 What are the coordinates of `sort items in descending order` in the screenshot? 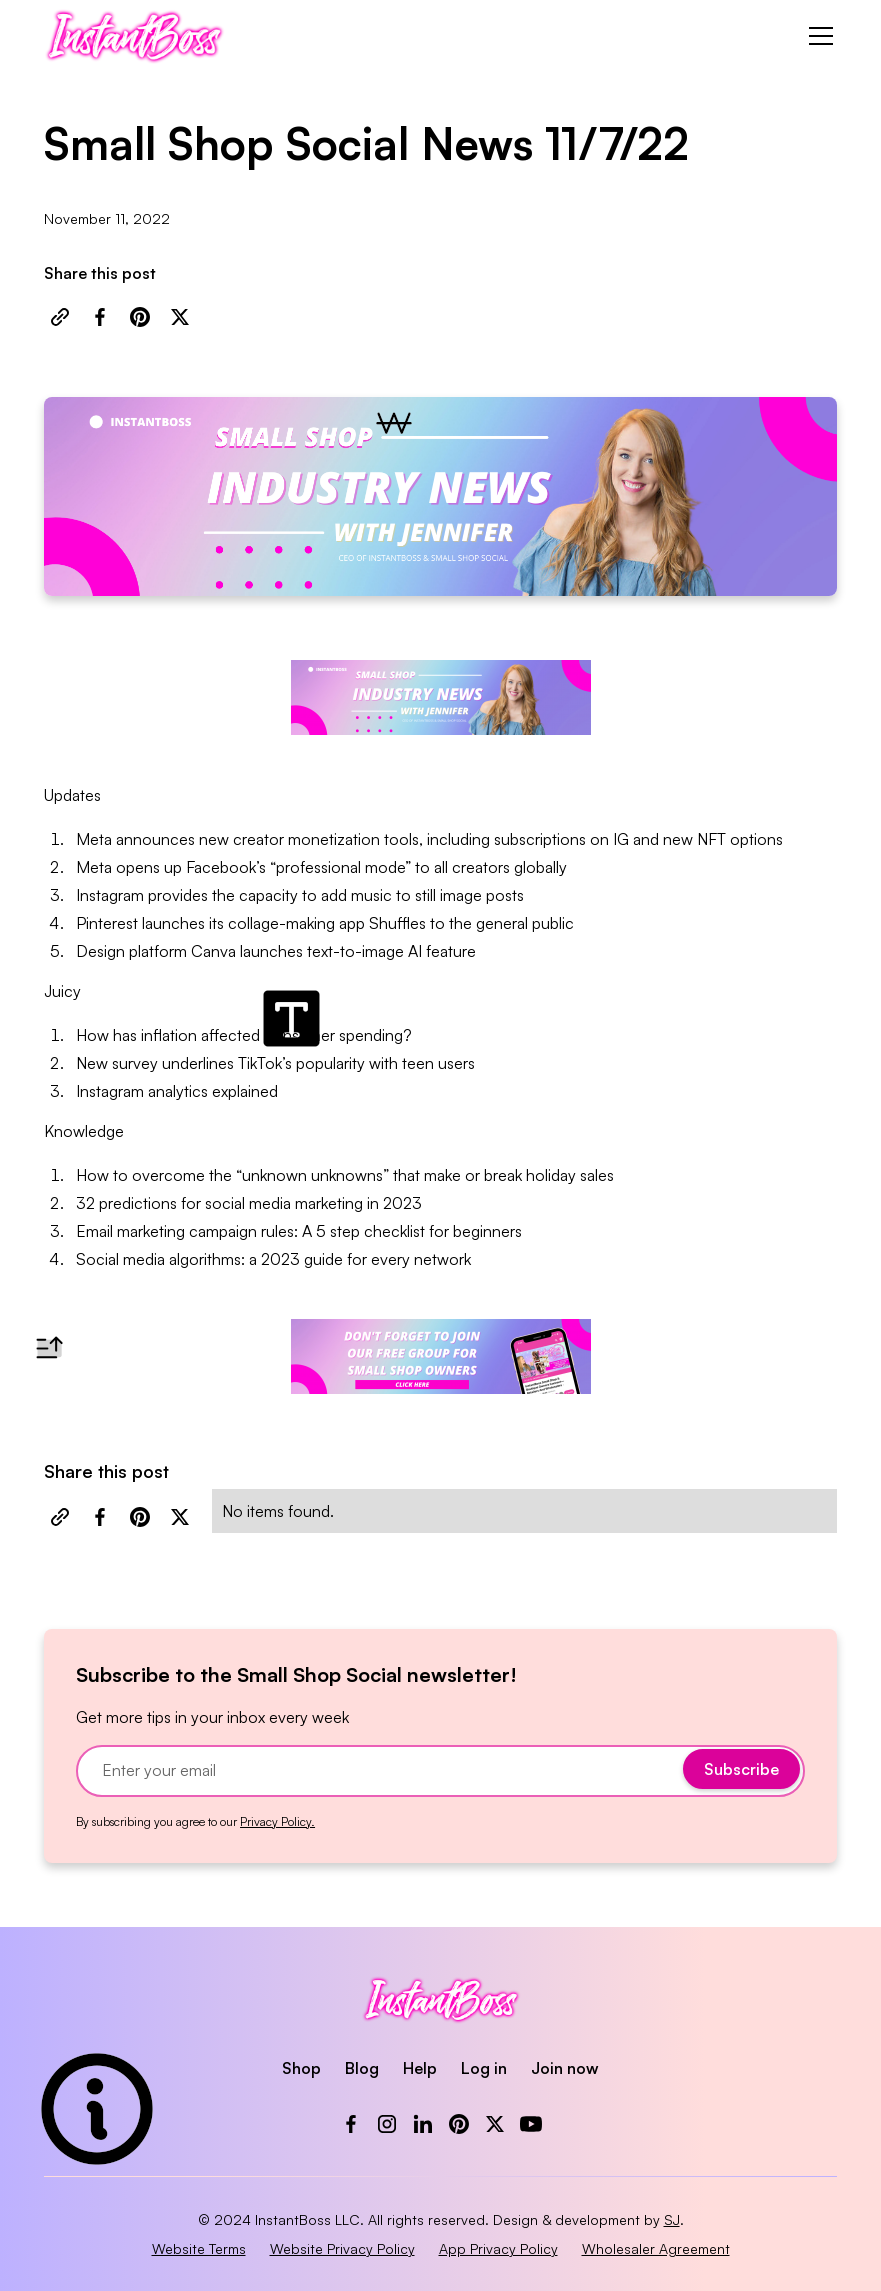 It's located at (48, 1348).